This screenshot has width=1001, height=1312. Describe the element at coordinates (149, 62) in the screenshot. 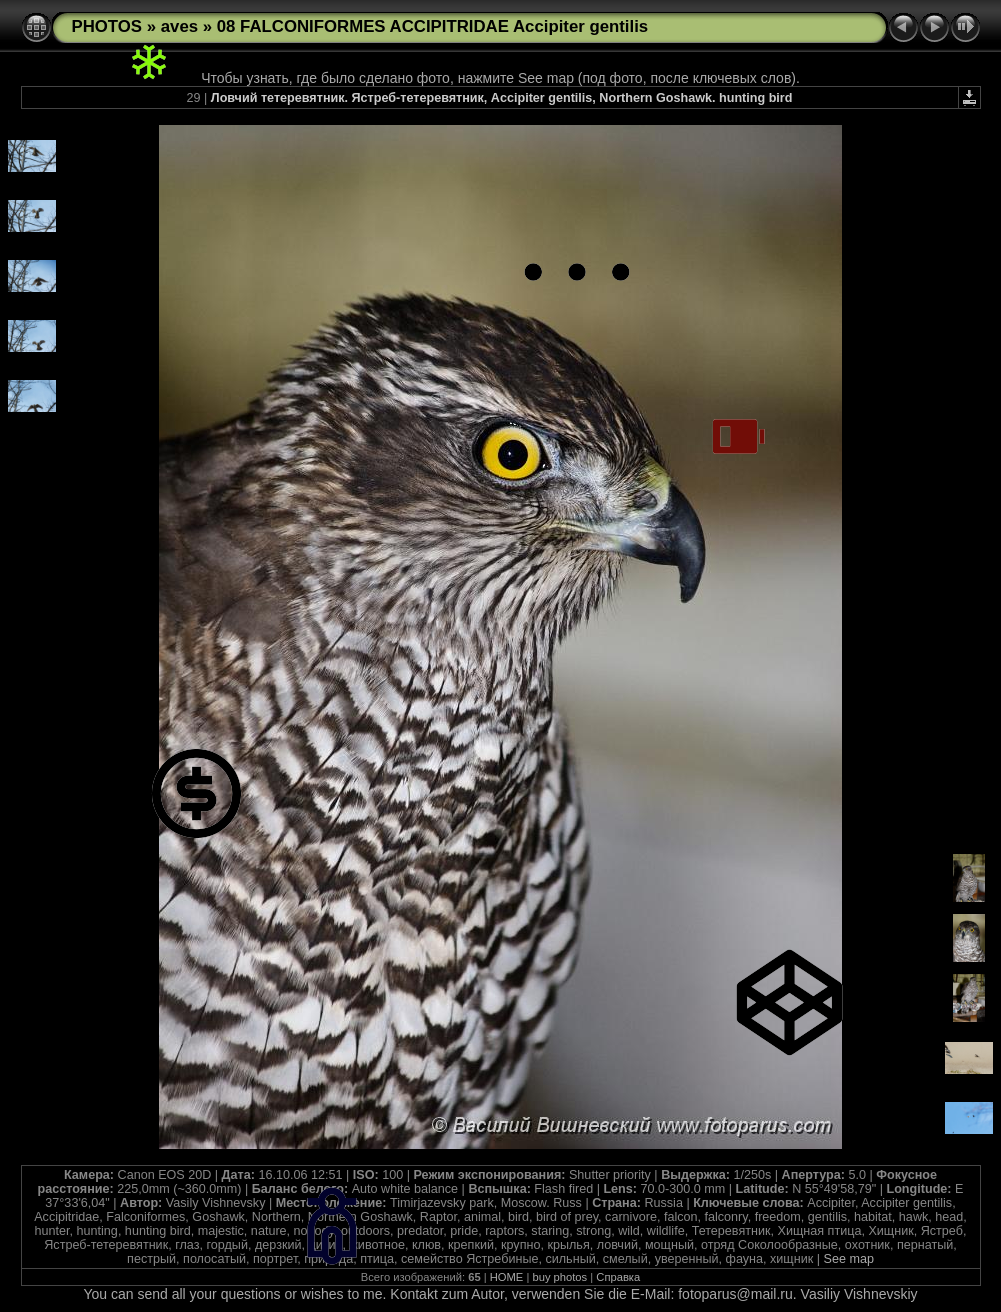

I see `activate cooling or air conditioning mode` at that location.